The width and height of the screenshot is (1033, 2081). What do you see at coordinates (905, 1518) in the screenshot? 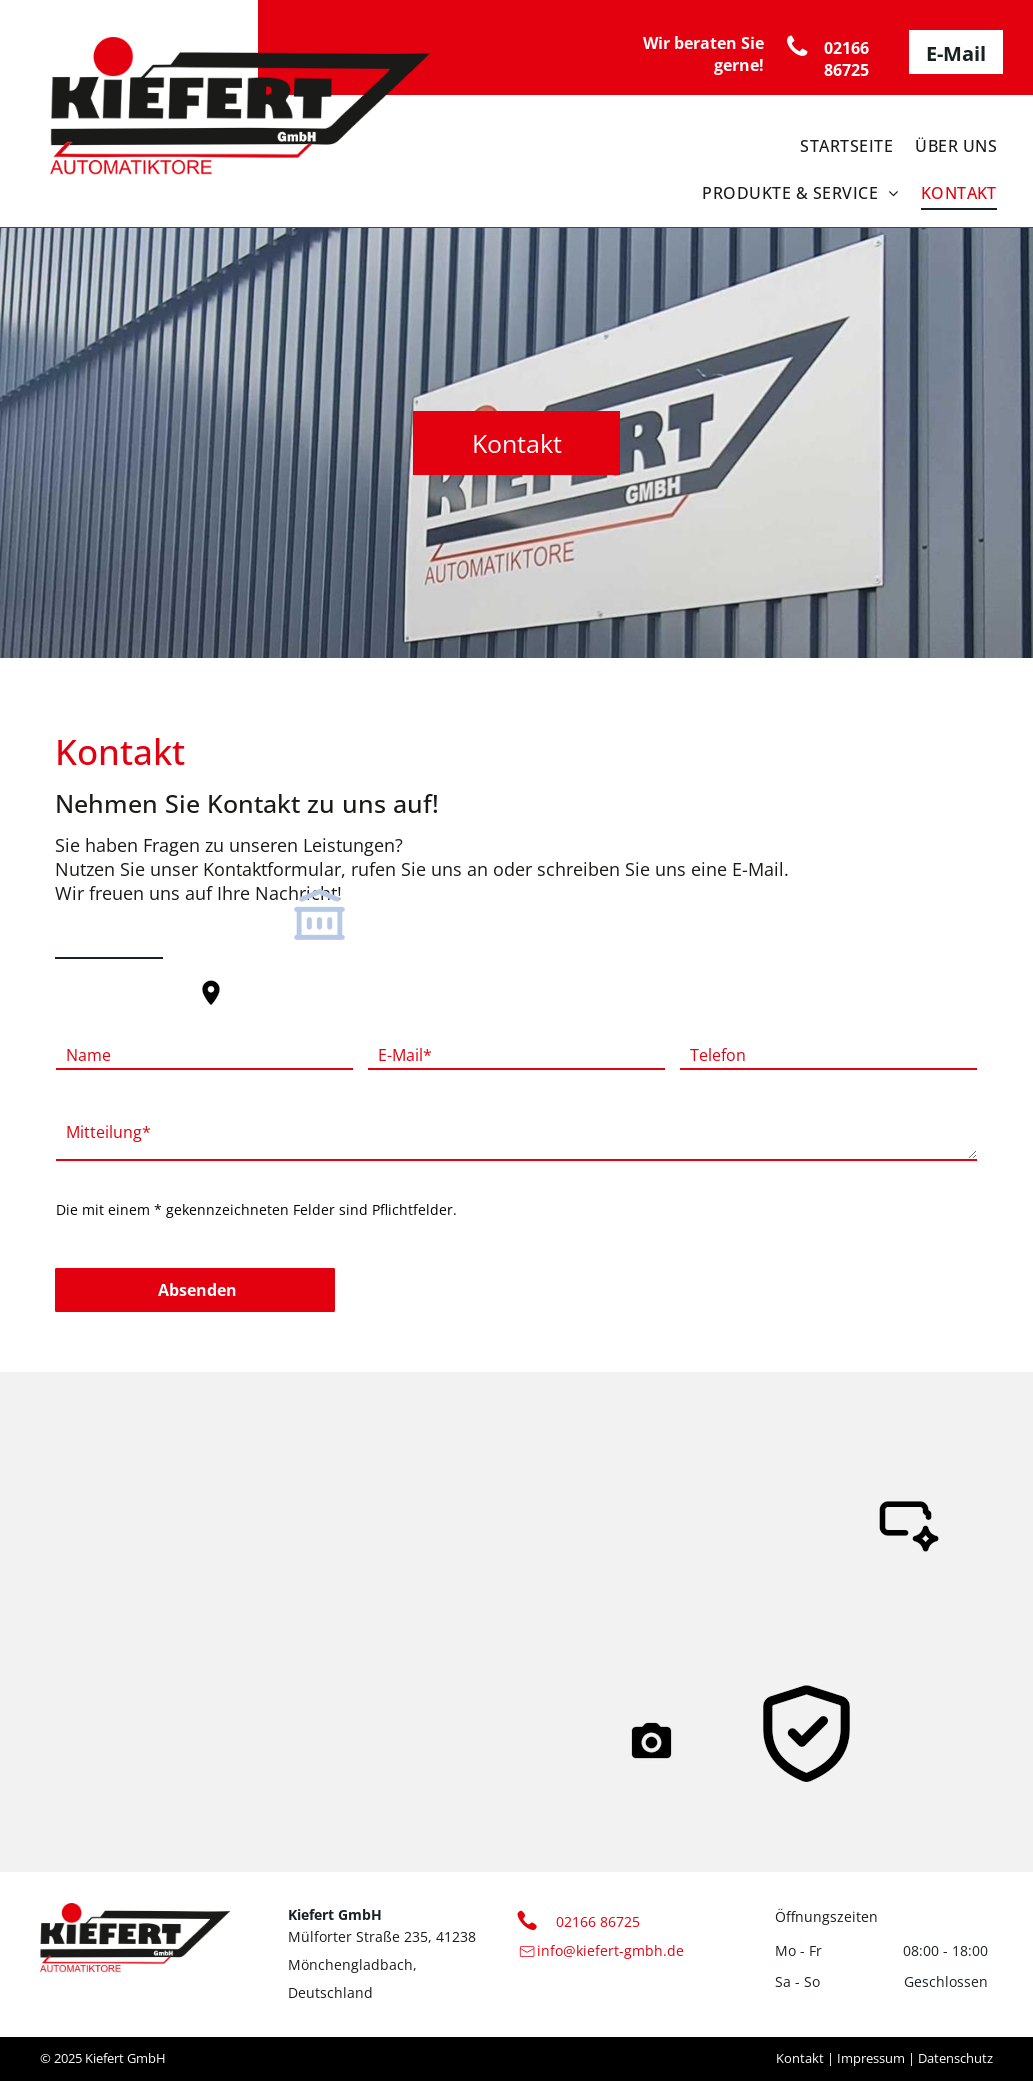
I see `battery charging with quick charge or boost mode` at bounding box center [905, 1518].